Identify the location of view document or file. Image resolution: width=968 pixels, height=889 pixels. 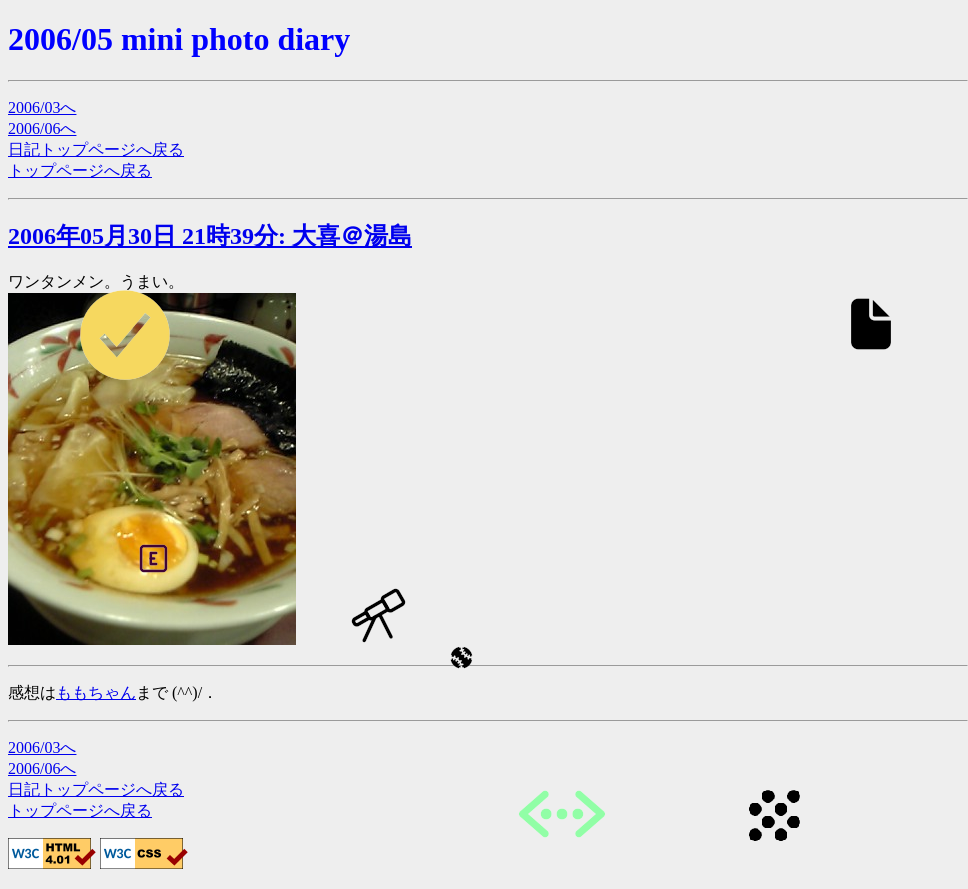
(871, 324).